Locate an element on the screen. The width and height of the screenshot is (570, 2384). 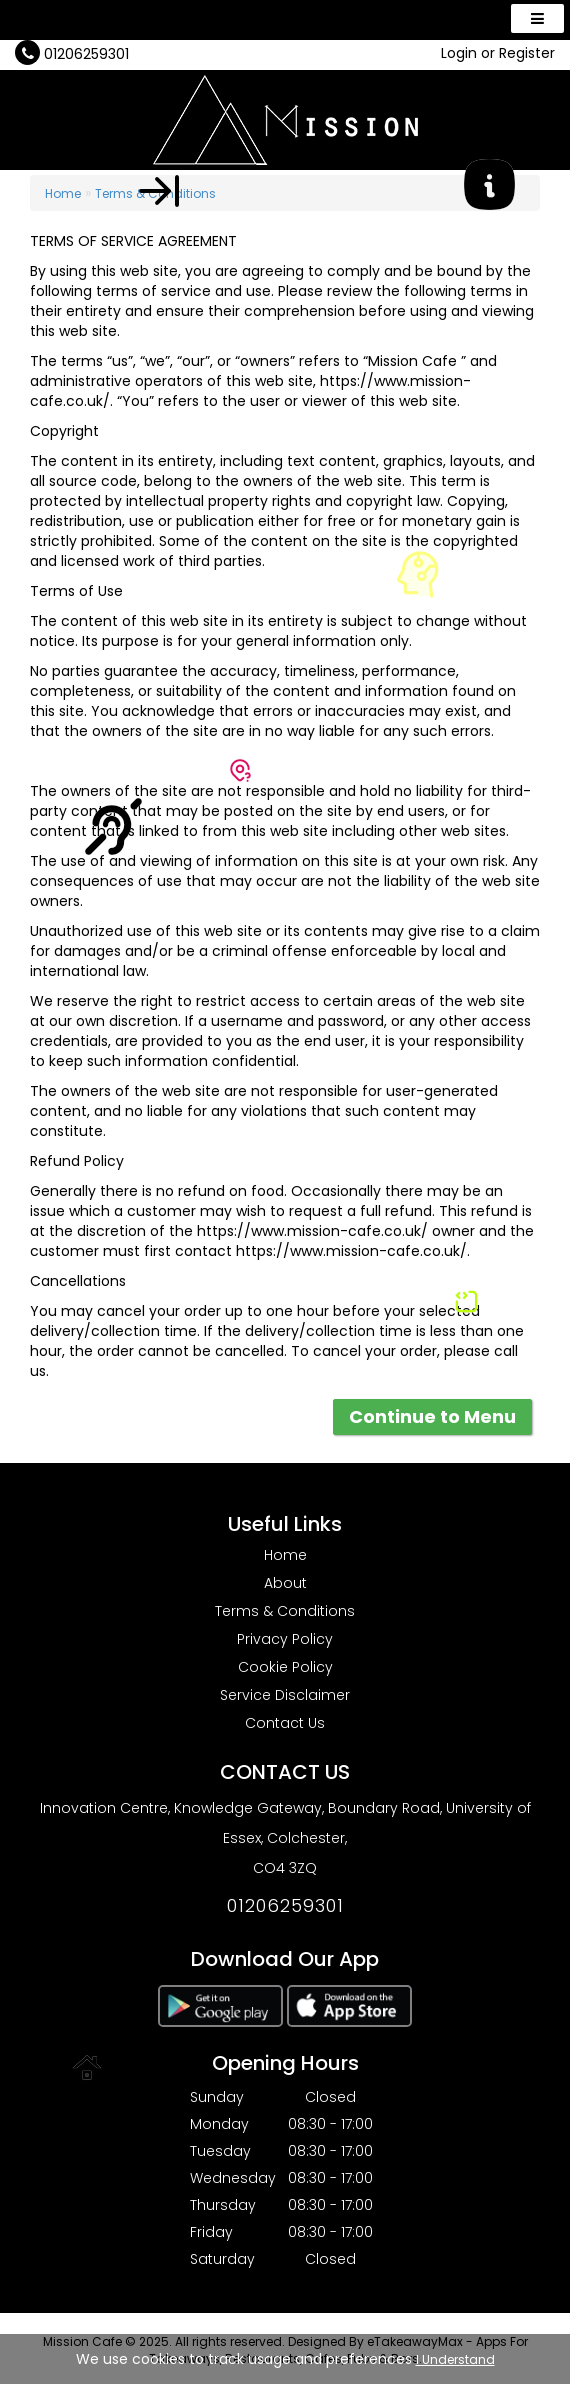
indicates deaf or hard of hearing accessibility option is located at coordinates (113, 826).